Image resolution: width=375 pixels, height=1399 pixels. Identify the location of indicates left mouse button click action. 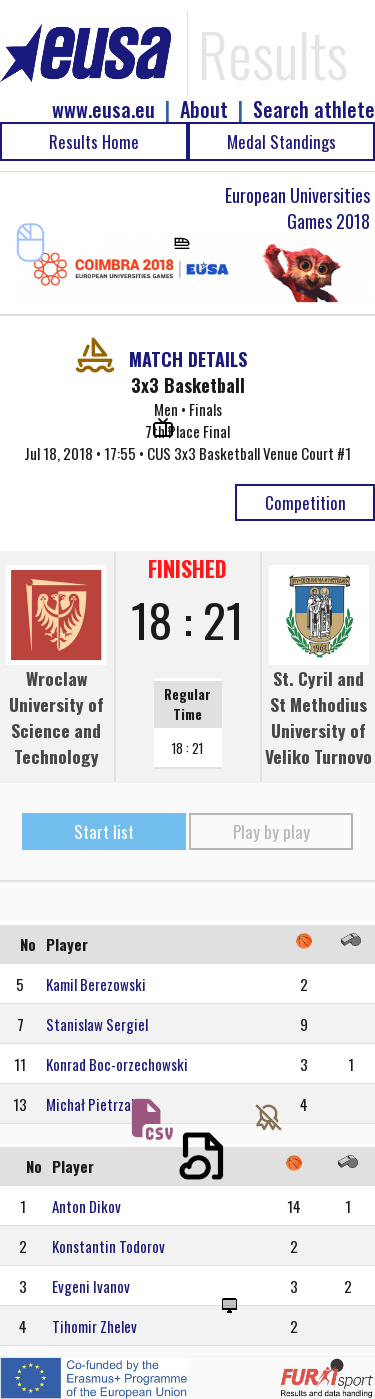
(30, 242).